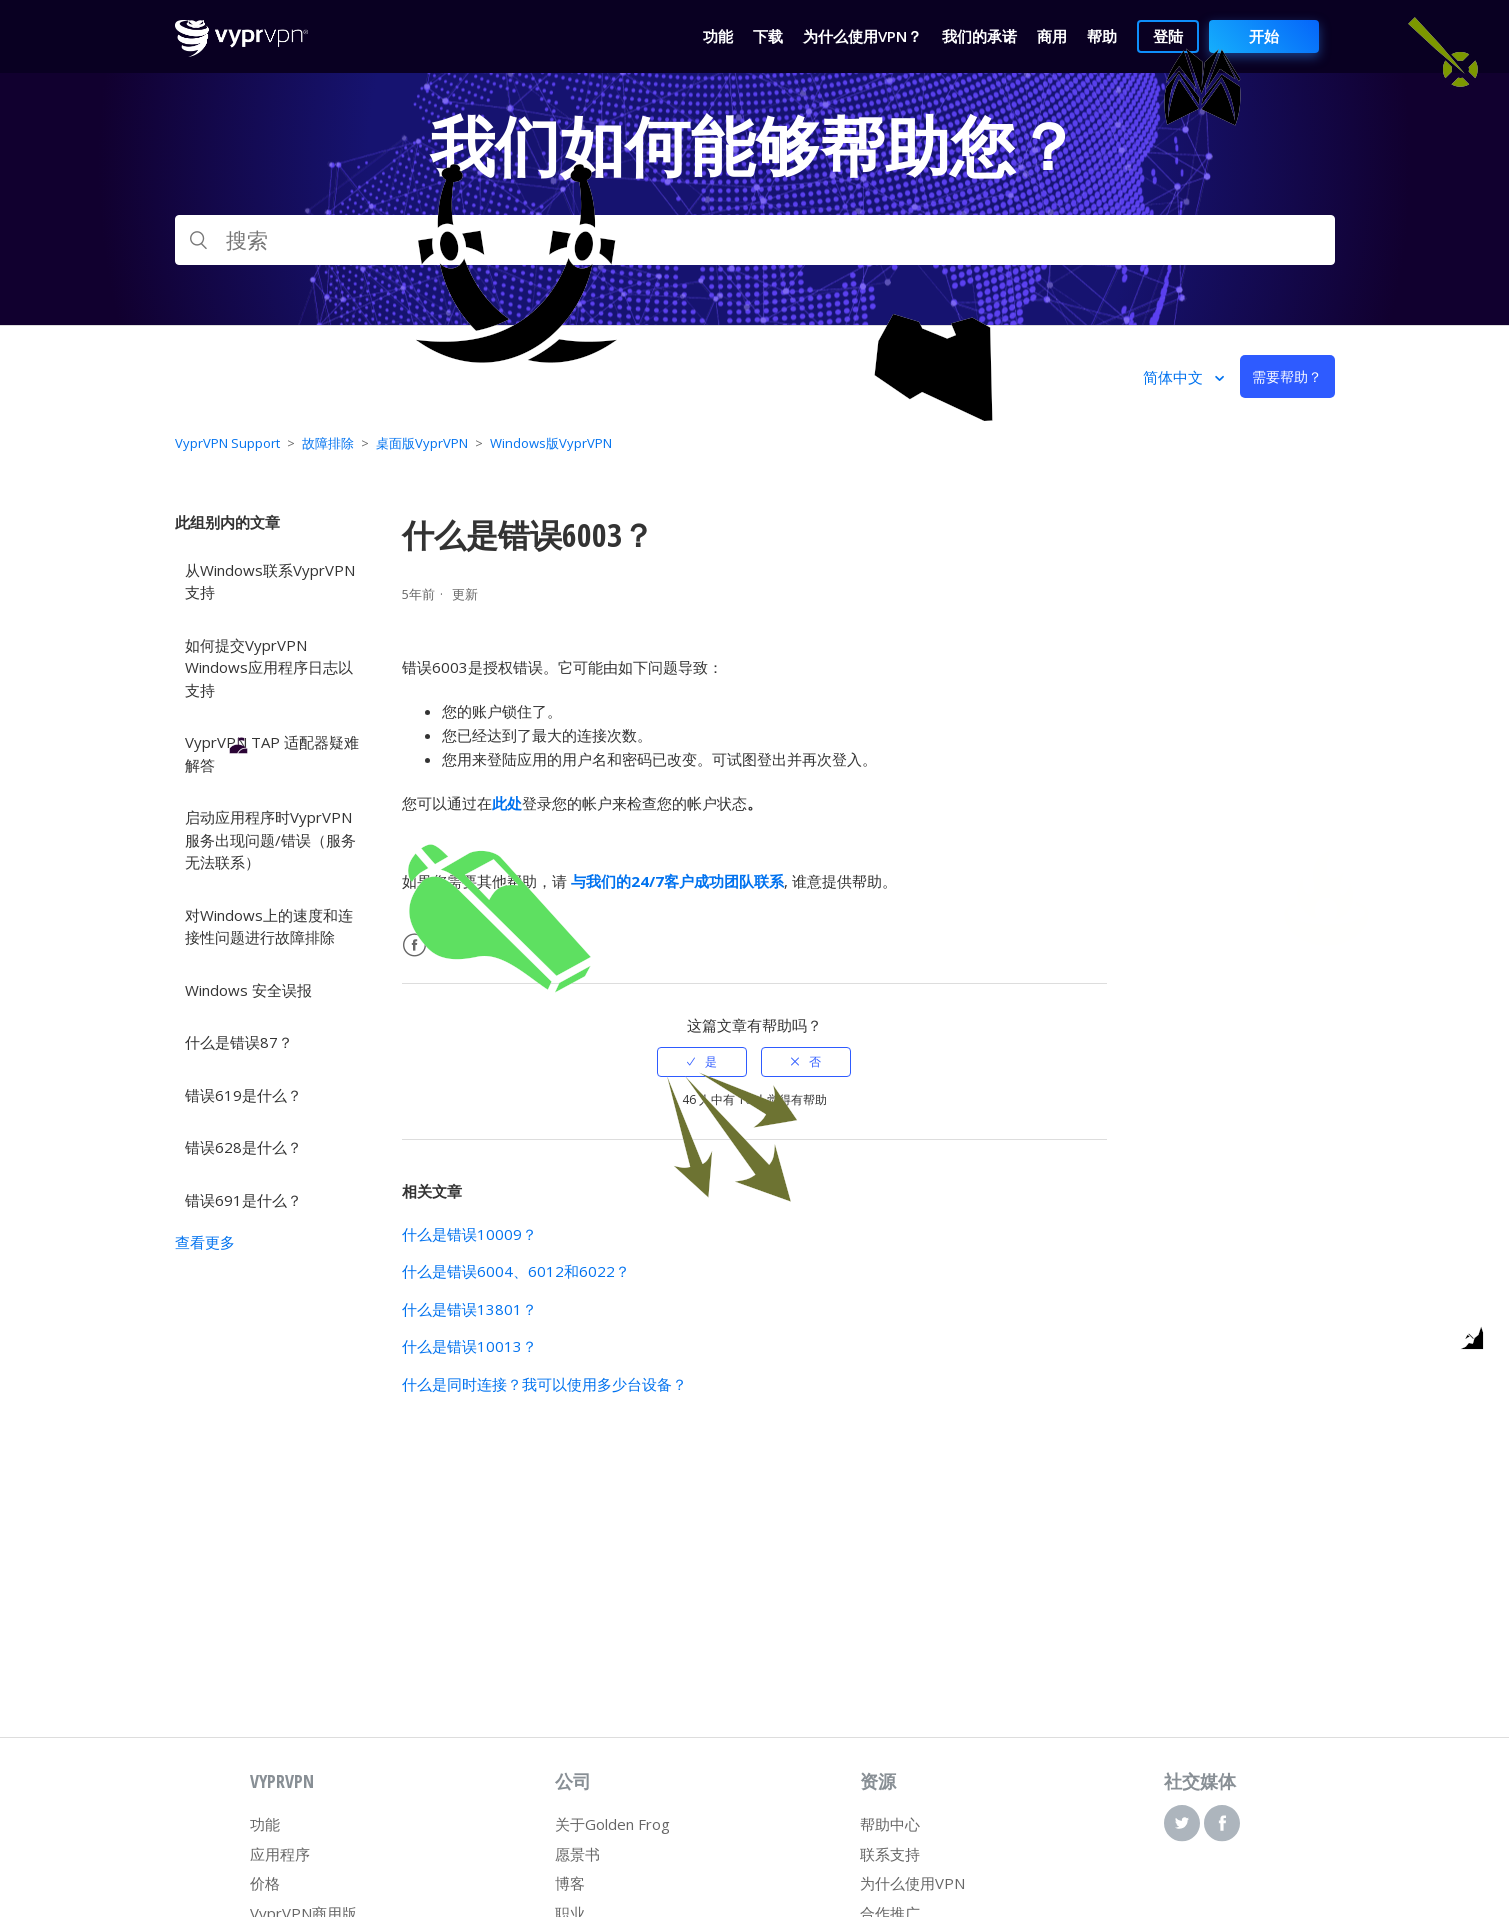 Image resolution: width=1509 pixels, height=1917 pixels. Describe the element at coordinates (238, 744) in the screenshot. I see `capture territory or claim a strategic point` at that location.